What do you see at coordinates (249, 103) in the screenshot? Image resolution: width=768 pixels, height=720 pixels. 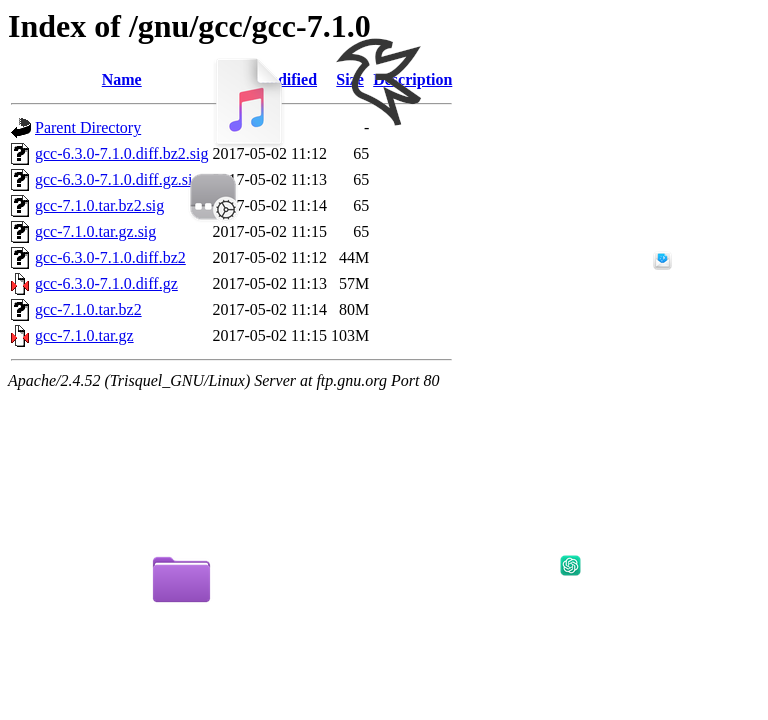 I see `generic audio file icon` at bounding box center [249, 103].